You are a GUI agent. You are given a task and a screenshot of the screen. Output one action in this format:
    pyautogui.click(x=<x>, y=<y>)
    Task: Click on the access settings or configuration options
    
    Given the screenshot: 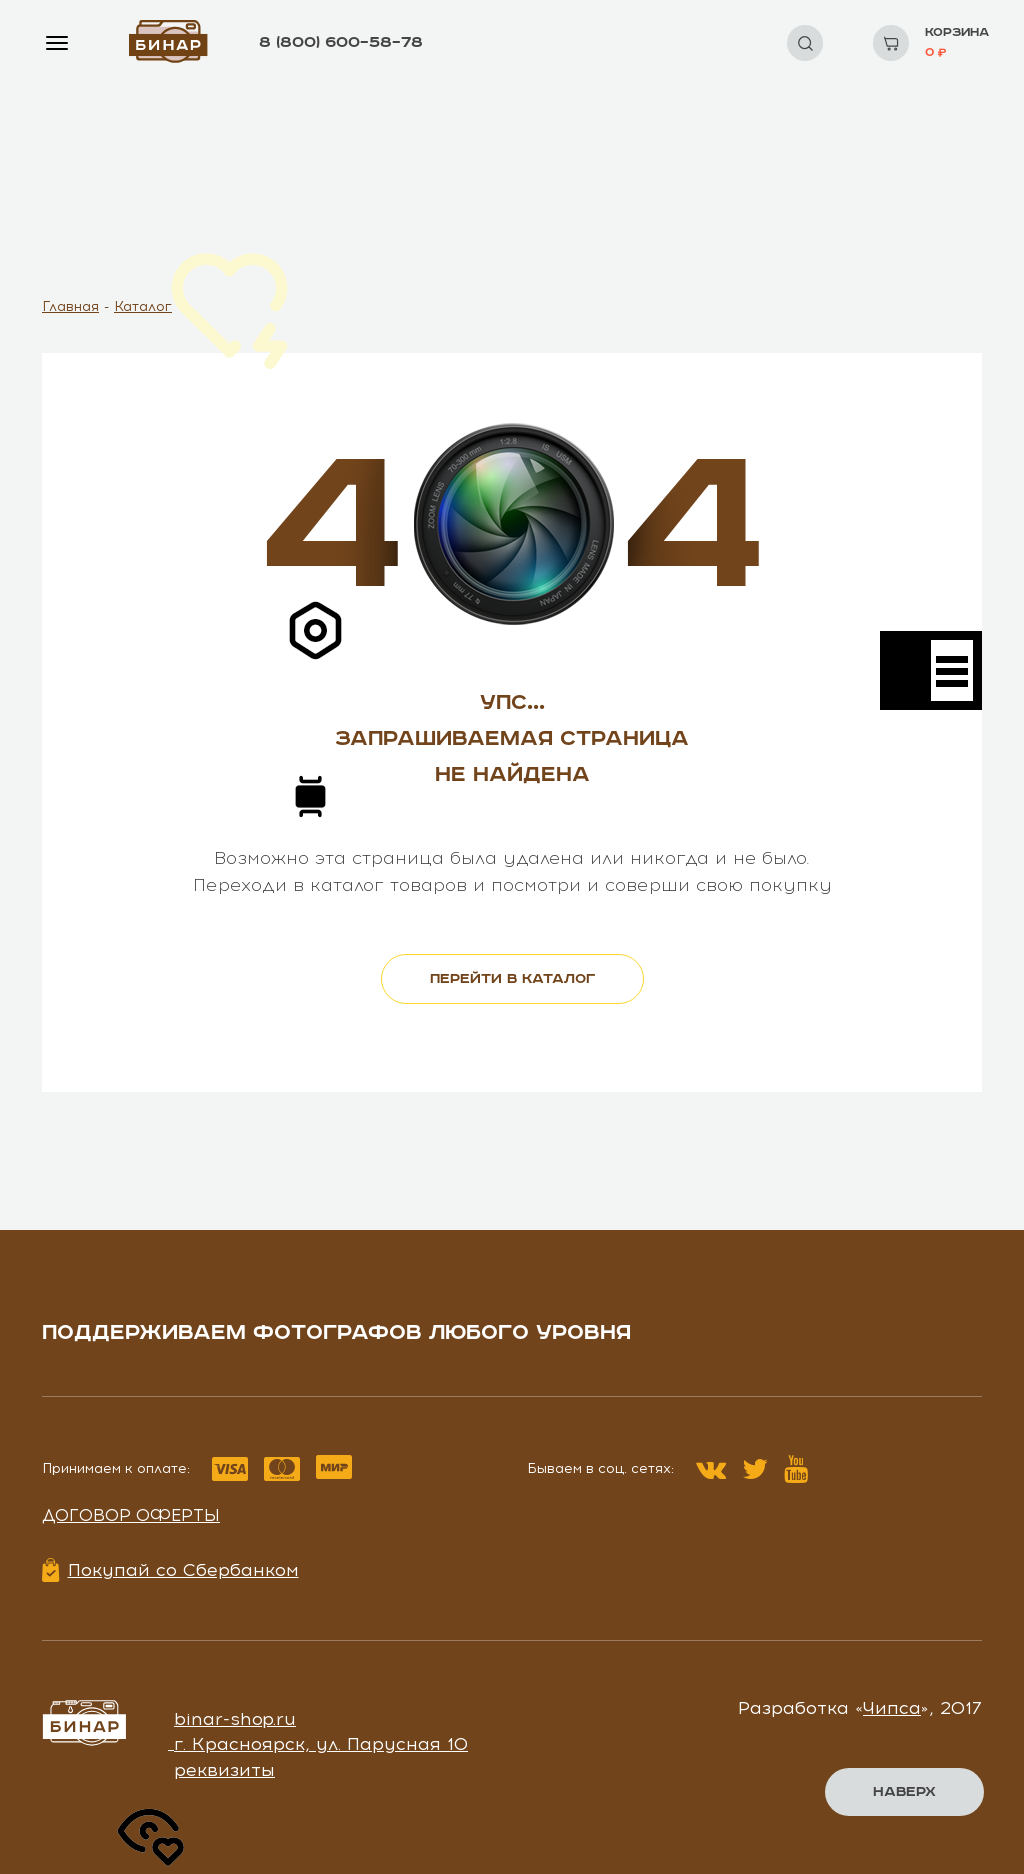 What is the action you would take?
    pyautogui.click(x=315, y=630)
    